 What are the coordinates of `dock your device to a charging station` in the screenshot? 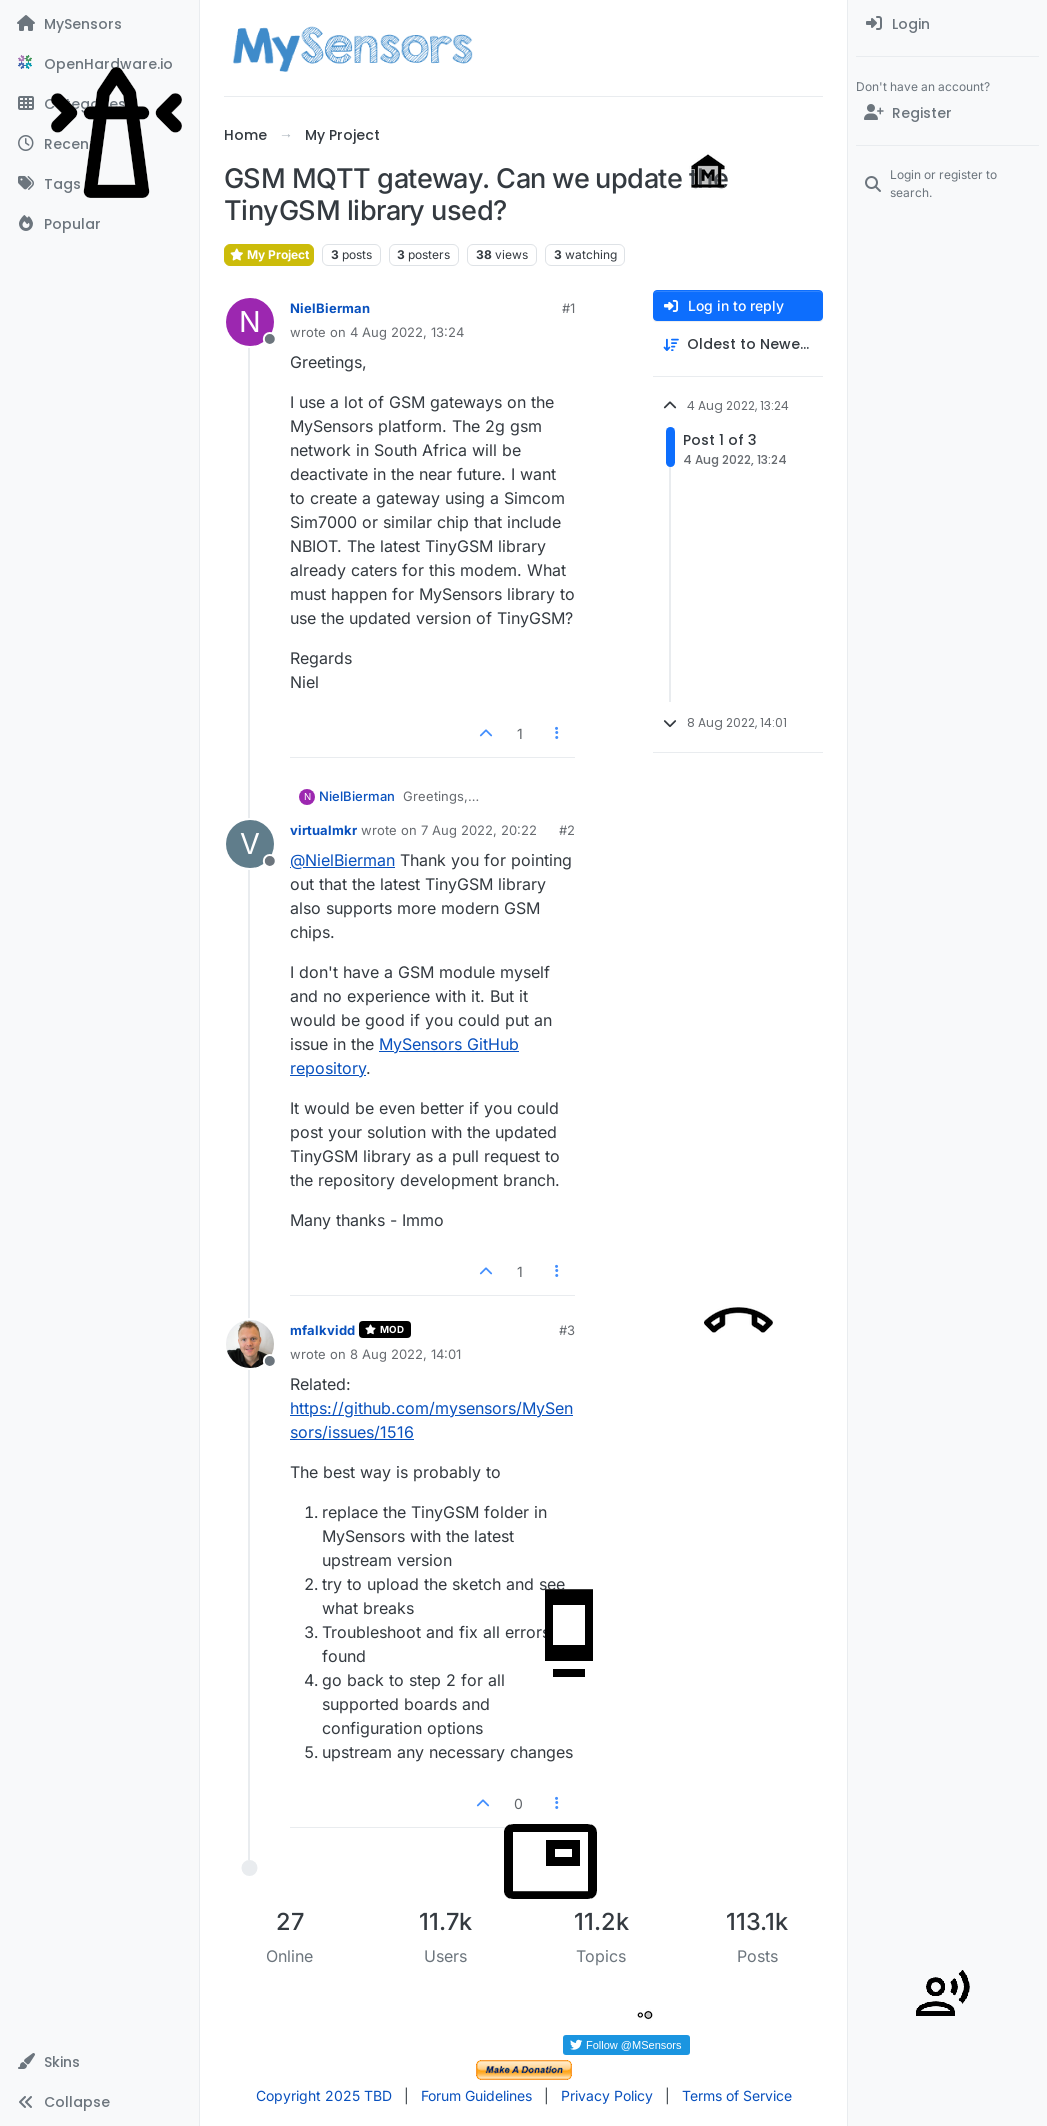 It's located at (569, 1633).